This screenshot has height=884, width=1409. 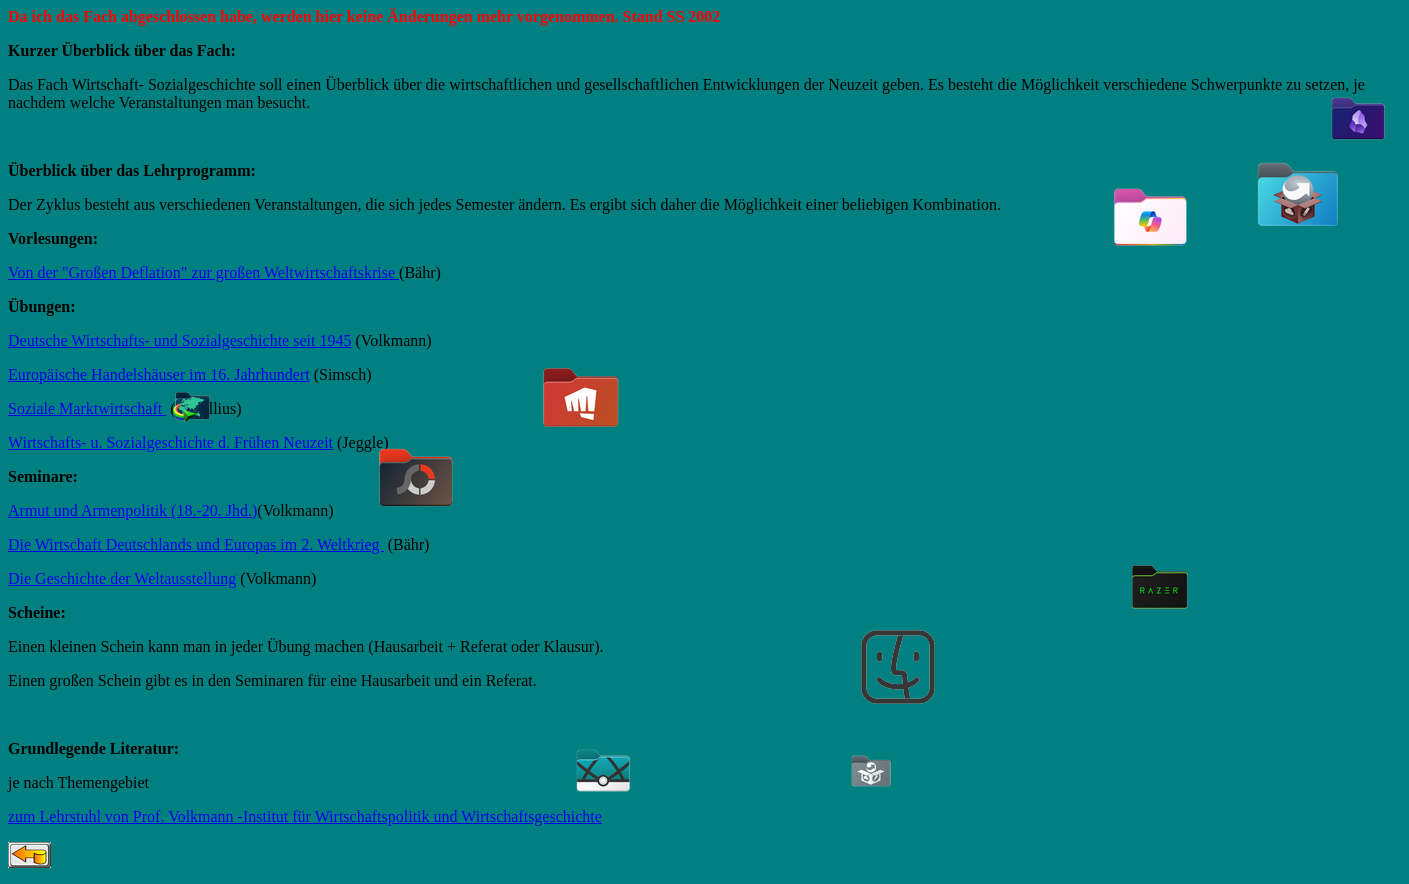 I want to click on open file manager, so click(x=898, y=667).